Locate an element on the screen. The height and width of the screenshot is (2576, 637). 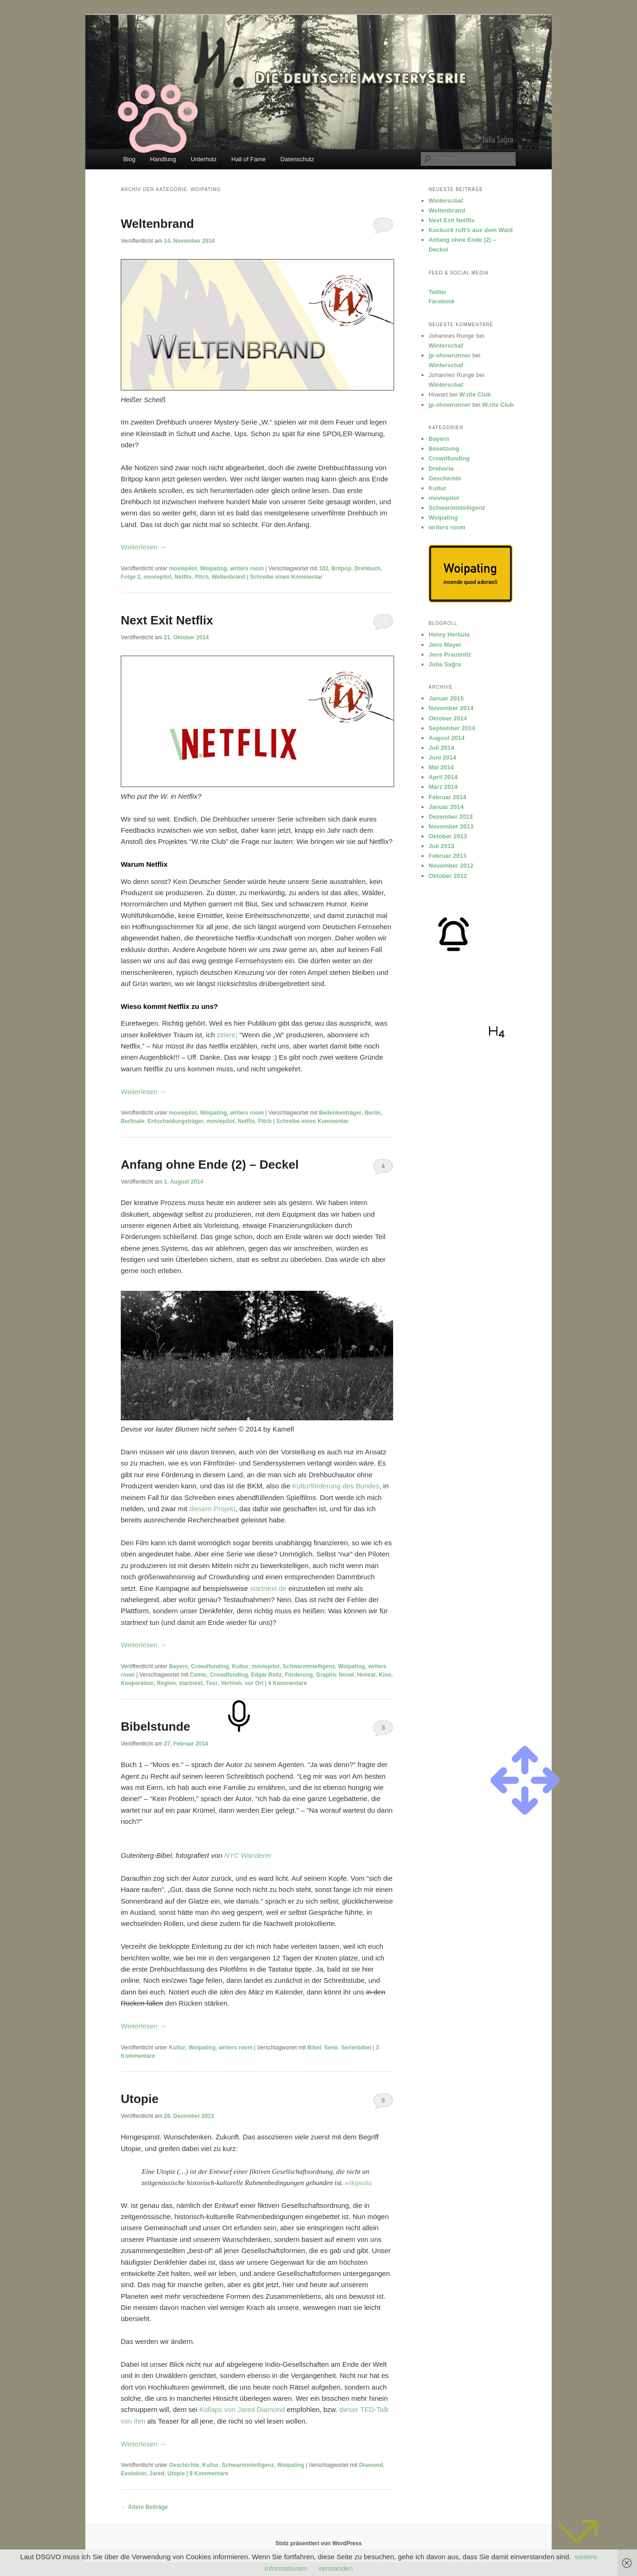
tap to start voice recording is located at coordinates (239, 1715).